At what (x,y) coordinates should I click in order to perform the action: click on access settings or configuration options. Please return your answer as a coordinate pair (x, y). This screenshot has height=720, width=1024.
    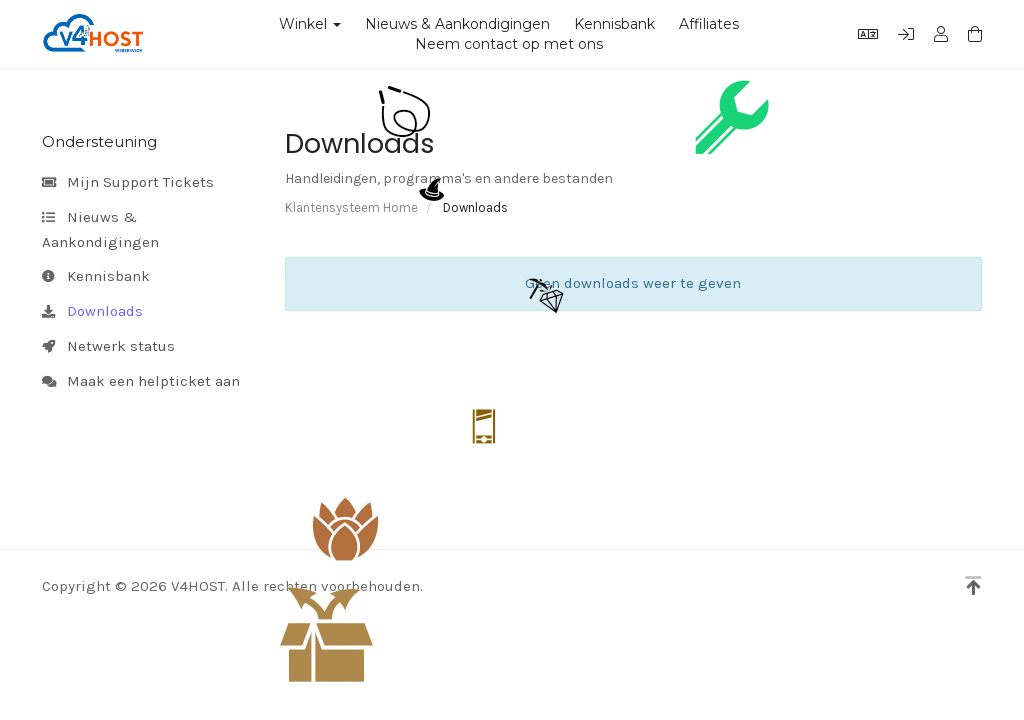
    Looking at the image, I should click on (732, 117).